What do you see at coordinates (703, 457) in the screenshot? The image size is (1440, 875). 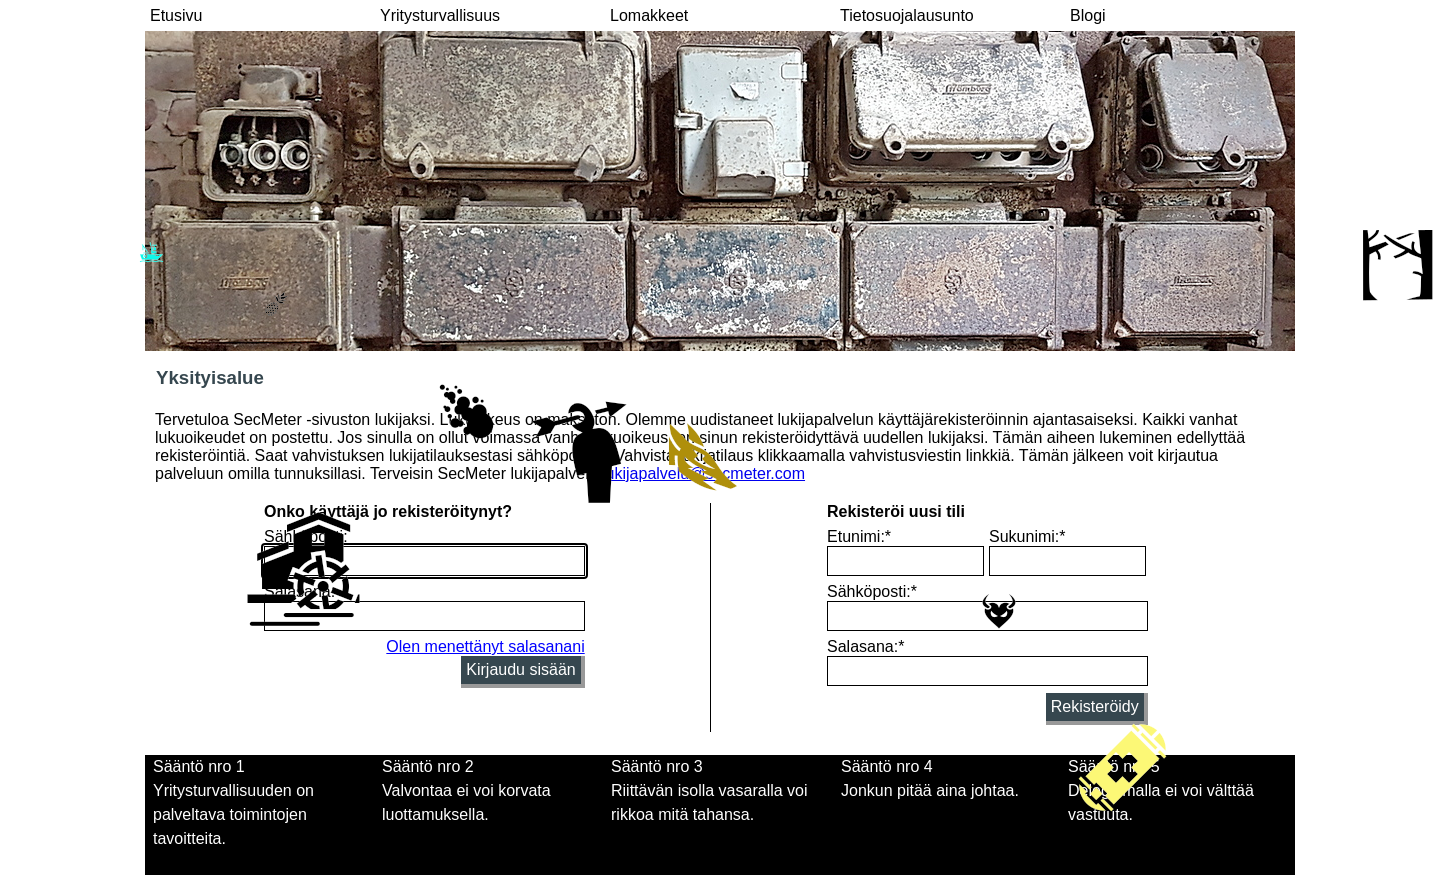 I see `select direwolf as character or faction` at bounding box center [703, 457].